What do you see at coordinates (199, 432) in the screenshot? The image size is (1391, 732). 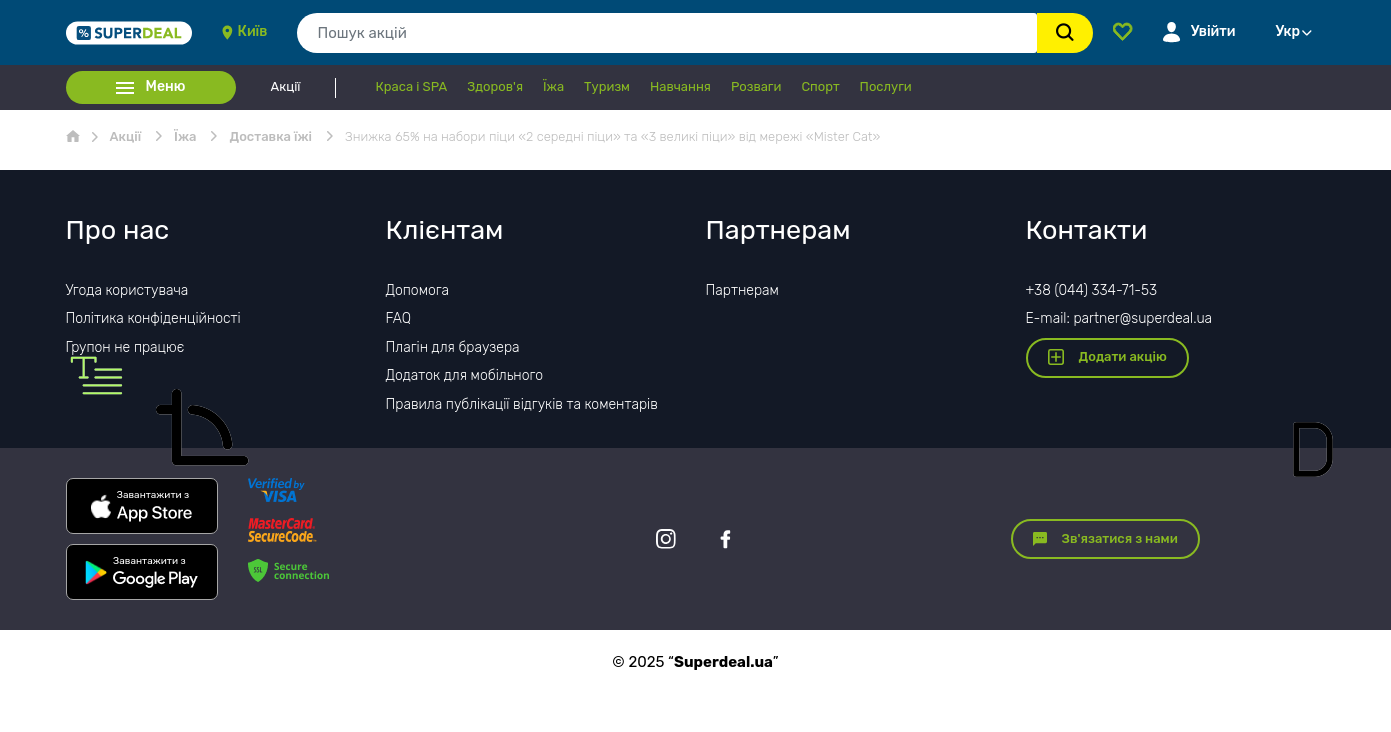 I see `measure or display an angle` at bounding box center [199, 432].